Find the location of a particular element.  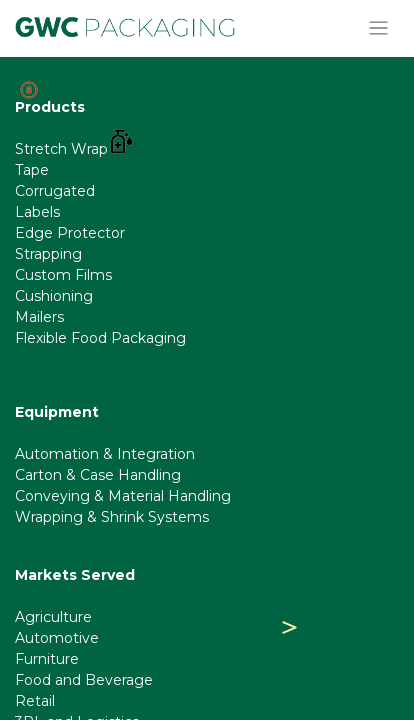

access hand sanitizer station information is located at coordinates (120, 141).